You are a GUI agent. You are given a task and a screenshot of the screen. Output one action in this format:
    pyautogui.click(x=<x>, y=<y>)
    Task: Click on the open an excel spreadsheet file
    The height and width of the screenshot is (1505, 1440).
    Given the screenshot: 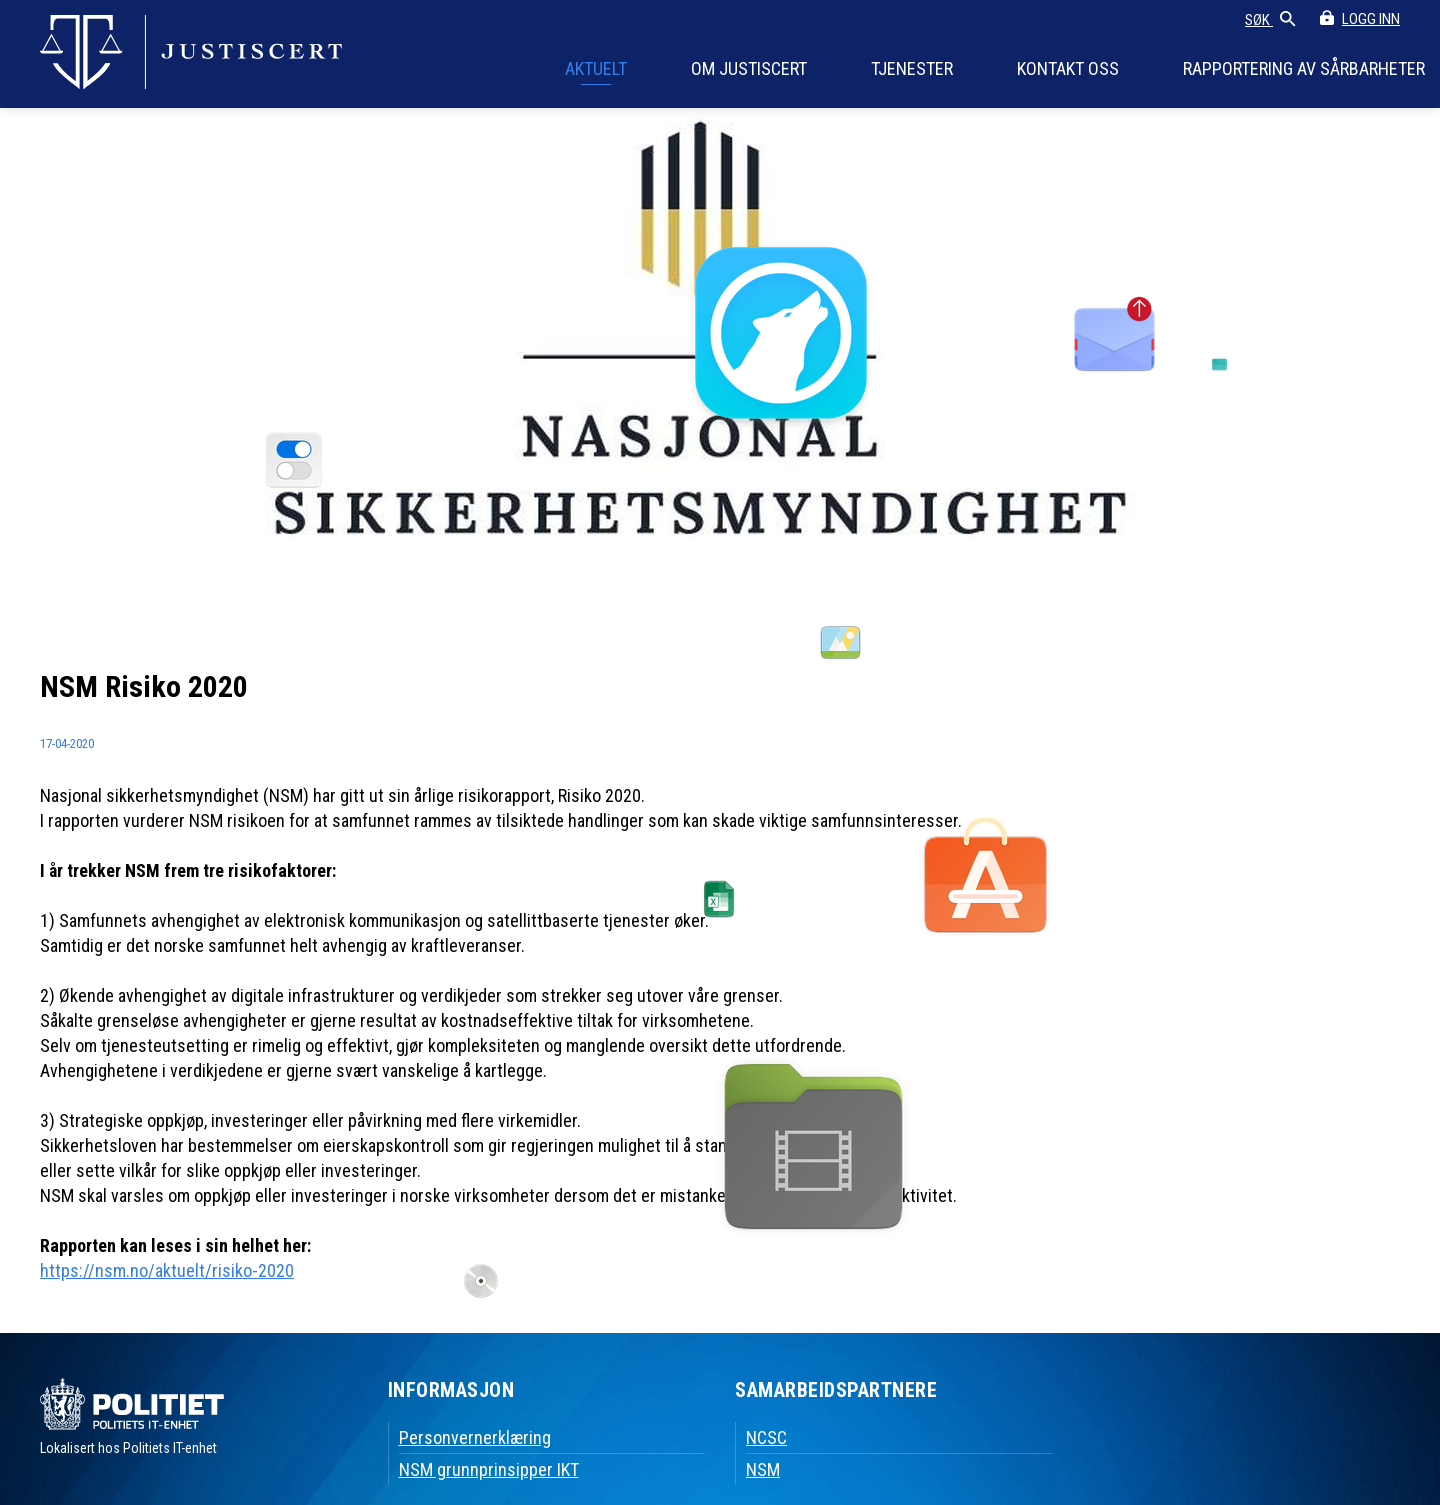 What is the action you would take?
    pyautogui.click(x=719, y=899)
    